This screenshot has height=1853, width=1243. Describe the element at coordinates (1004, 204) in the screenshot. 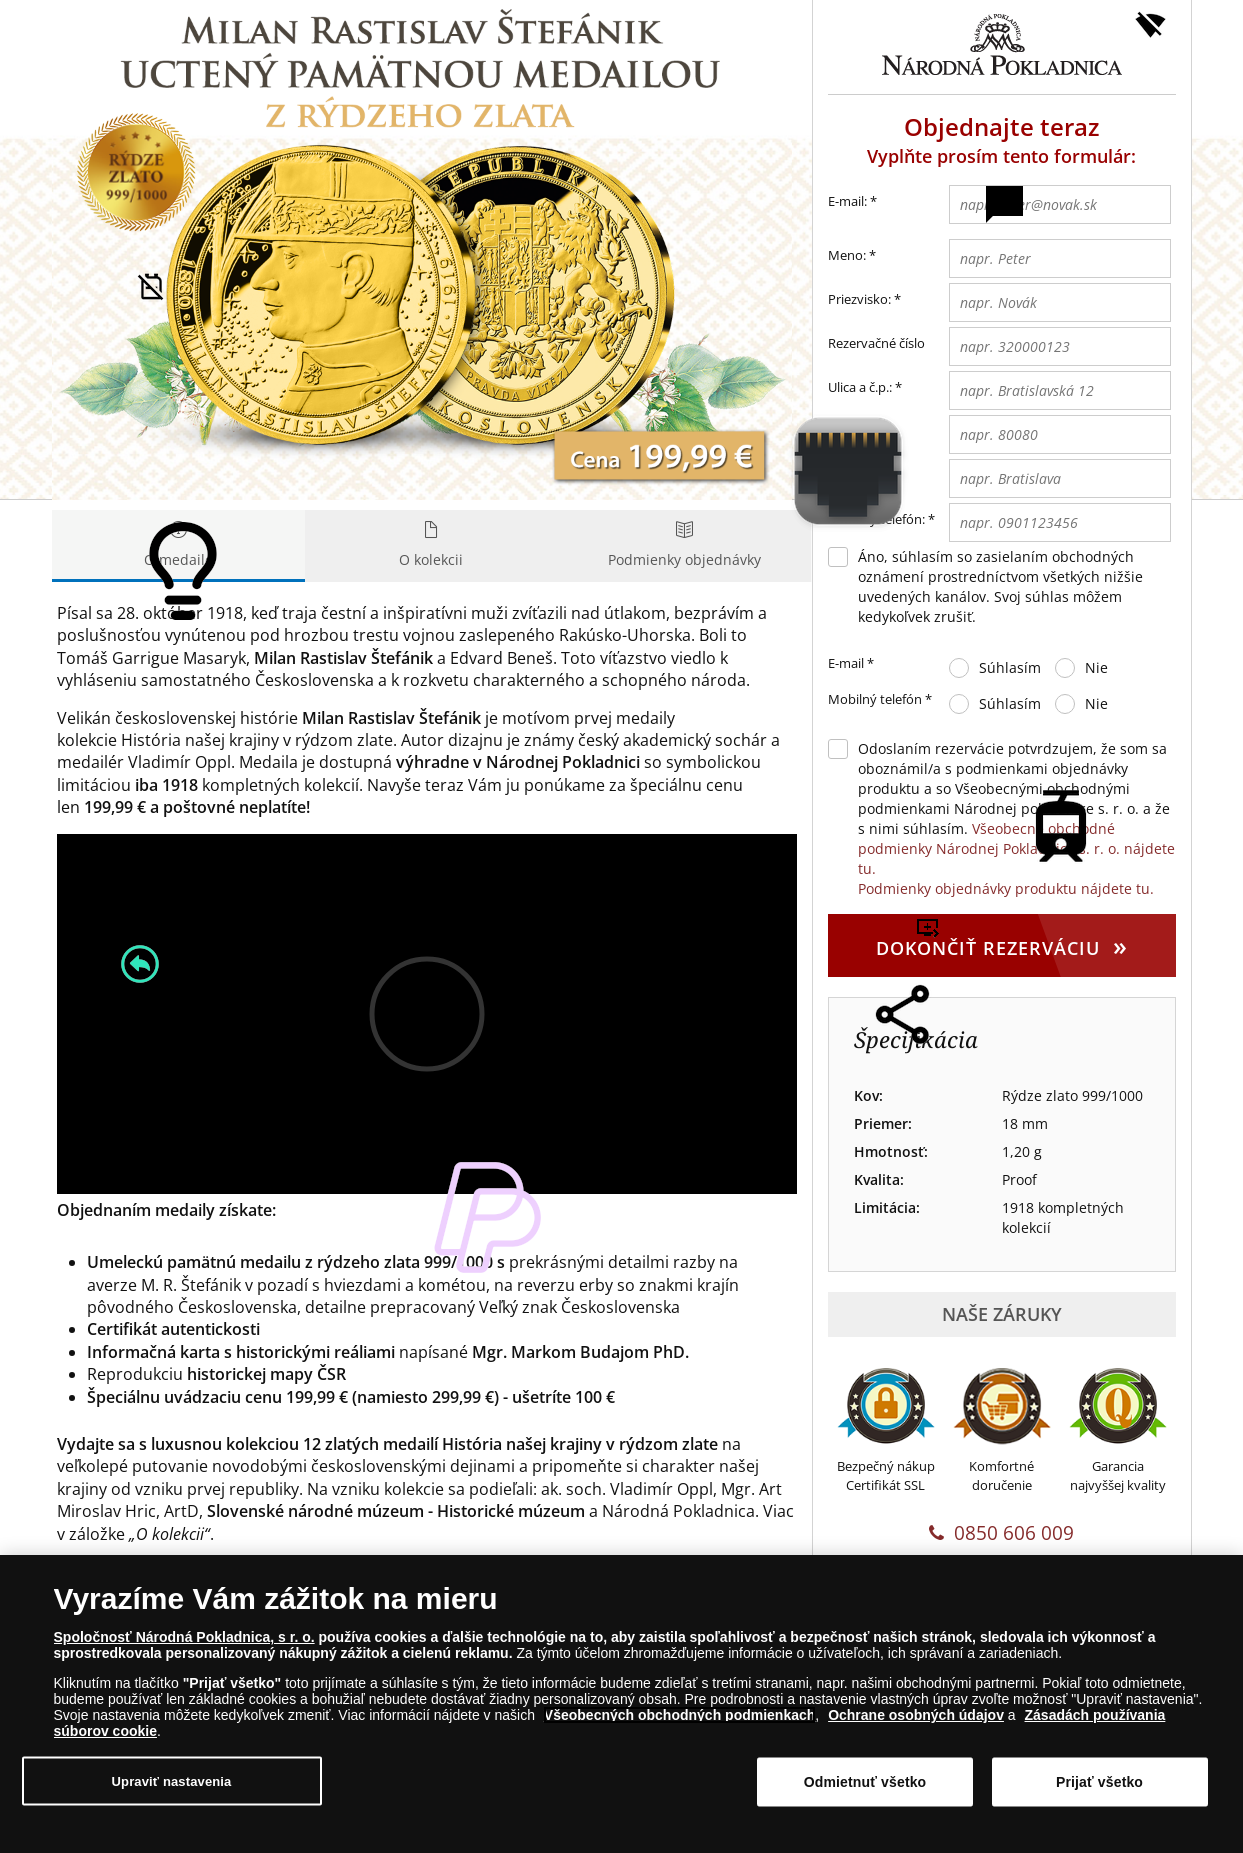

I see `open a chat or messaging feature` at that location.